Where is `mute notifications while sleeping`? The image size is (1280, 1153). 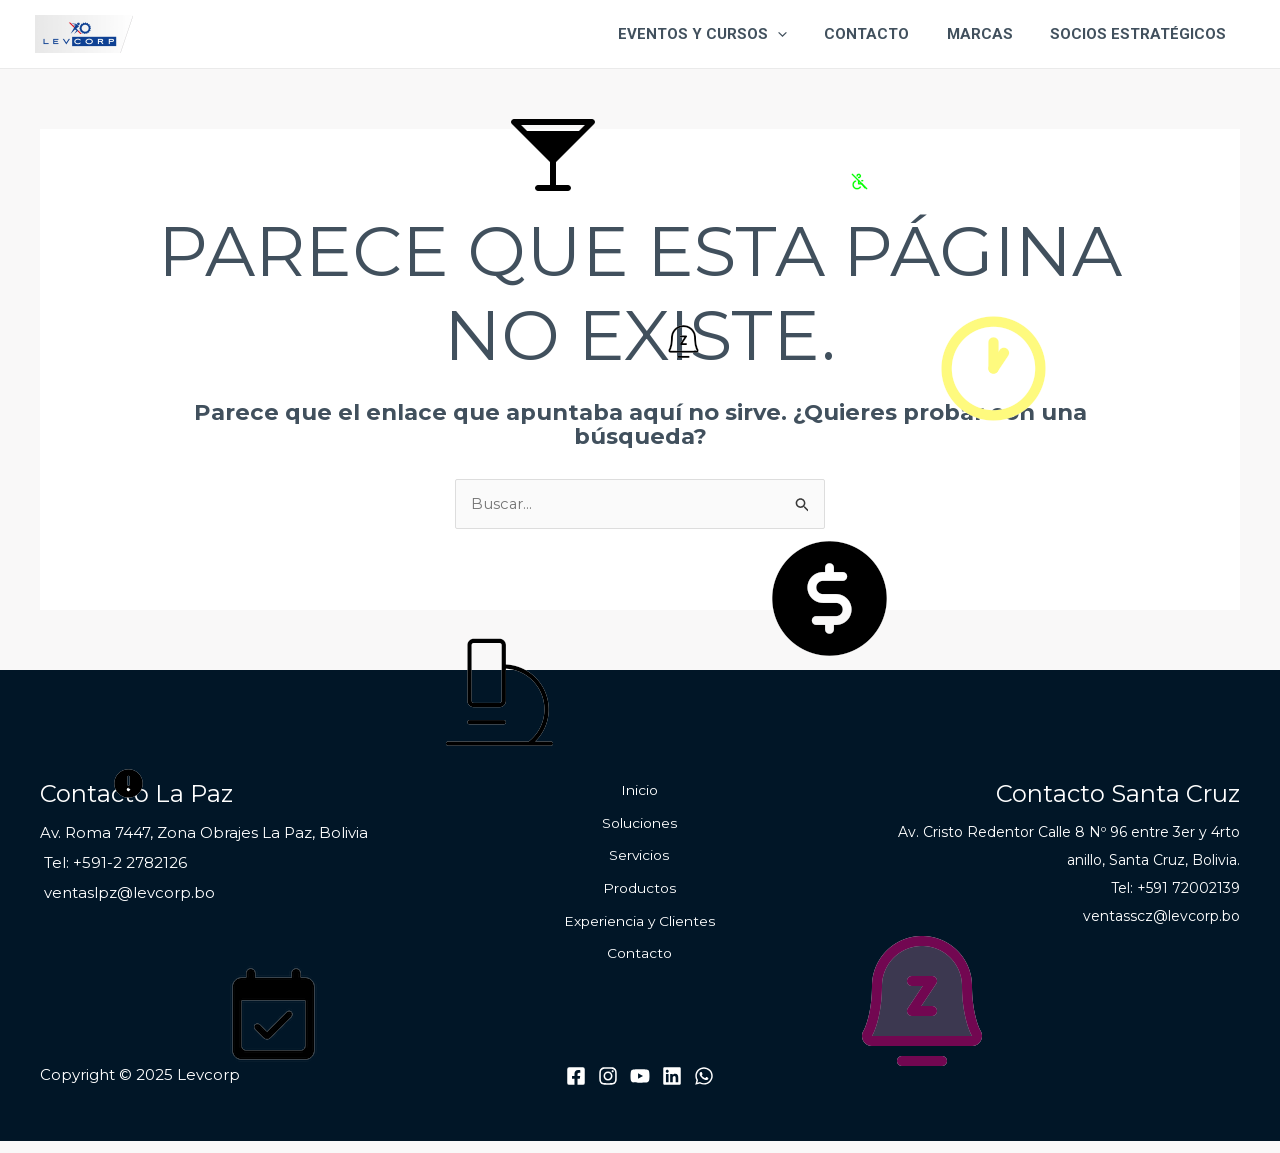
mute notifications while sleeping is located at coordinates (922, 1001).